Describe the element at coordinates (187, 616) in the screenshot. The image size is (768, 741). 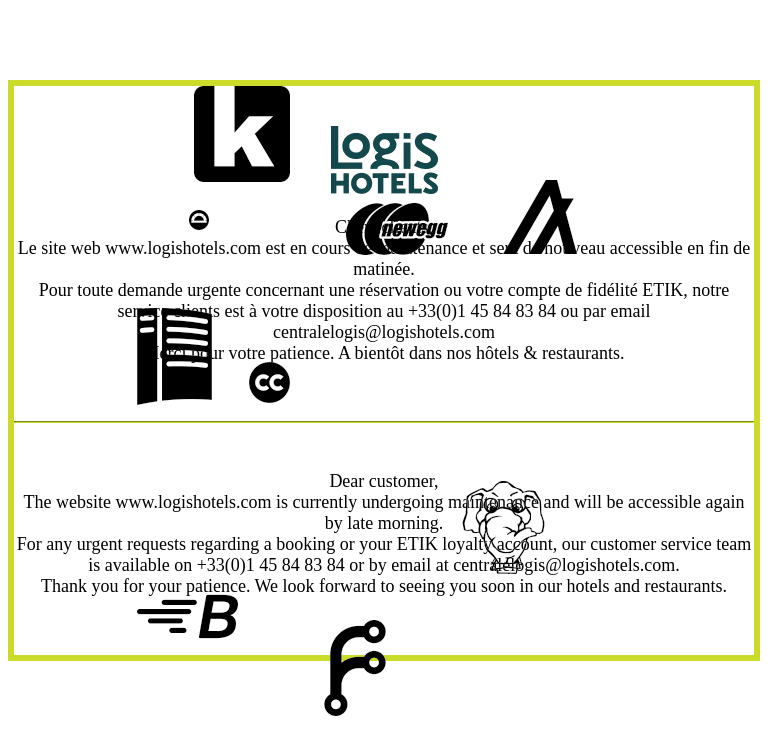
I see `BlazeMeter logo - performance testing platform` at that location.